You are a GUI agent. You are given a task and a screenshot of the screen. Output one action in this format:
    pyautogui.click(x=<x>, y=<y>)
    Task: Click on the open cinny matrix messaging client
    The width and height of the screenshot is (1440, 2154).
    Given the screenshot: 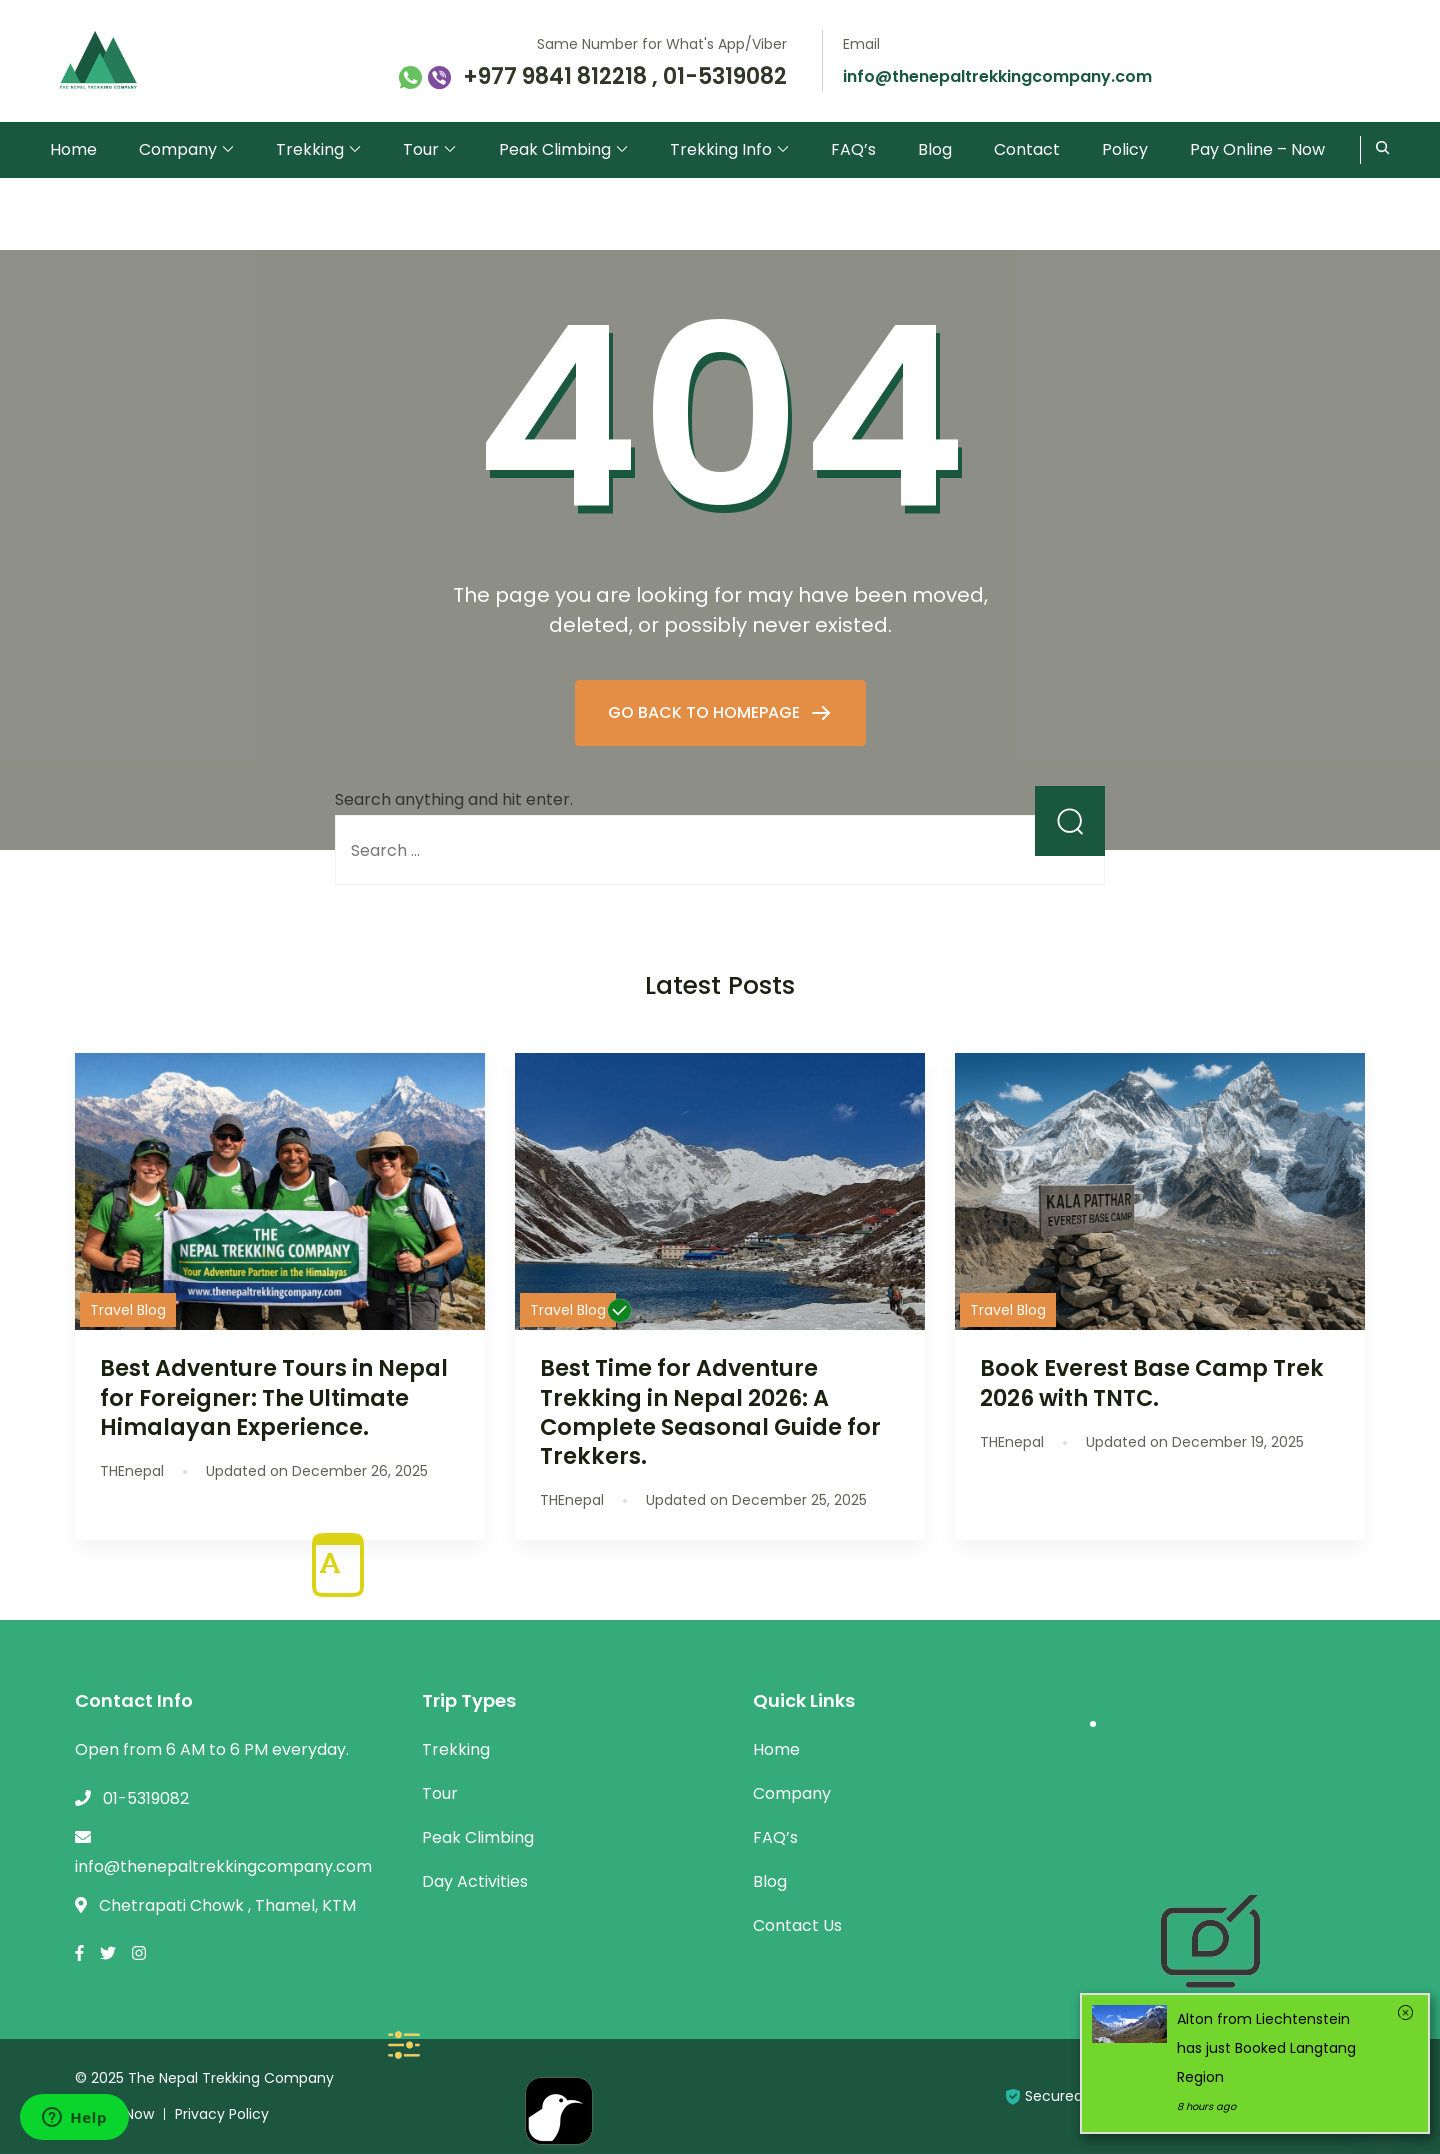 What is the action you would take?
    pyautogui.click(x=559, y=2111)
    